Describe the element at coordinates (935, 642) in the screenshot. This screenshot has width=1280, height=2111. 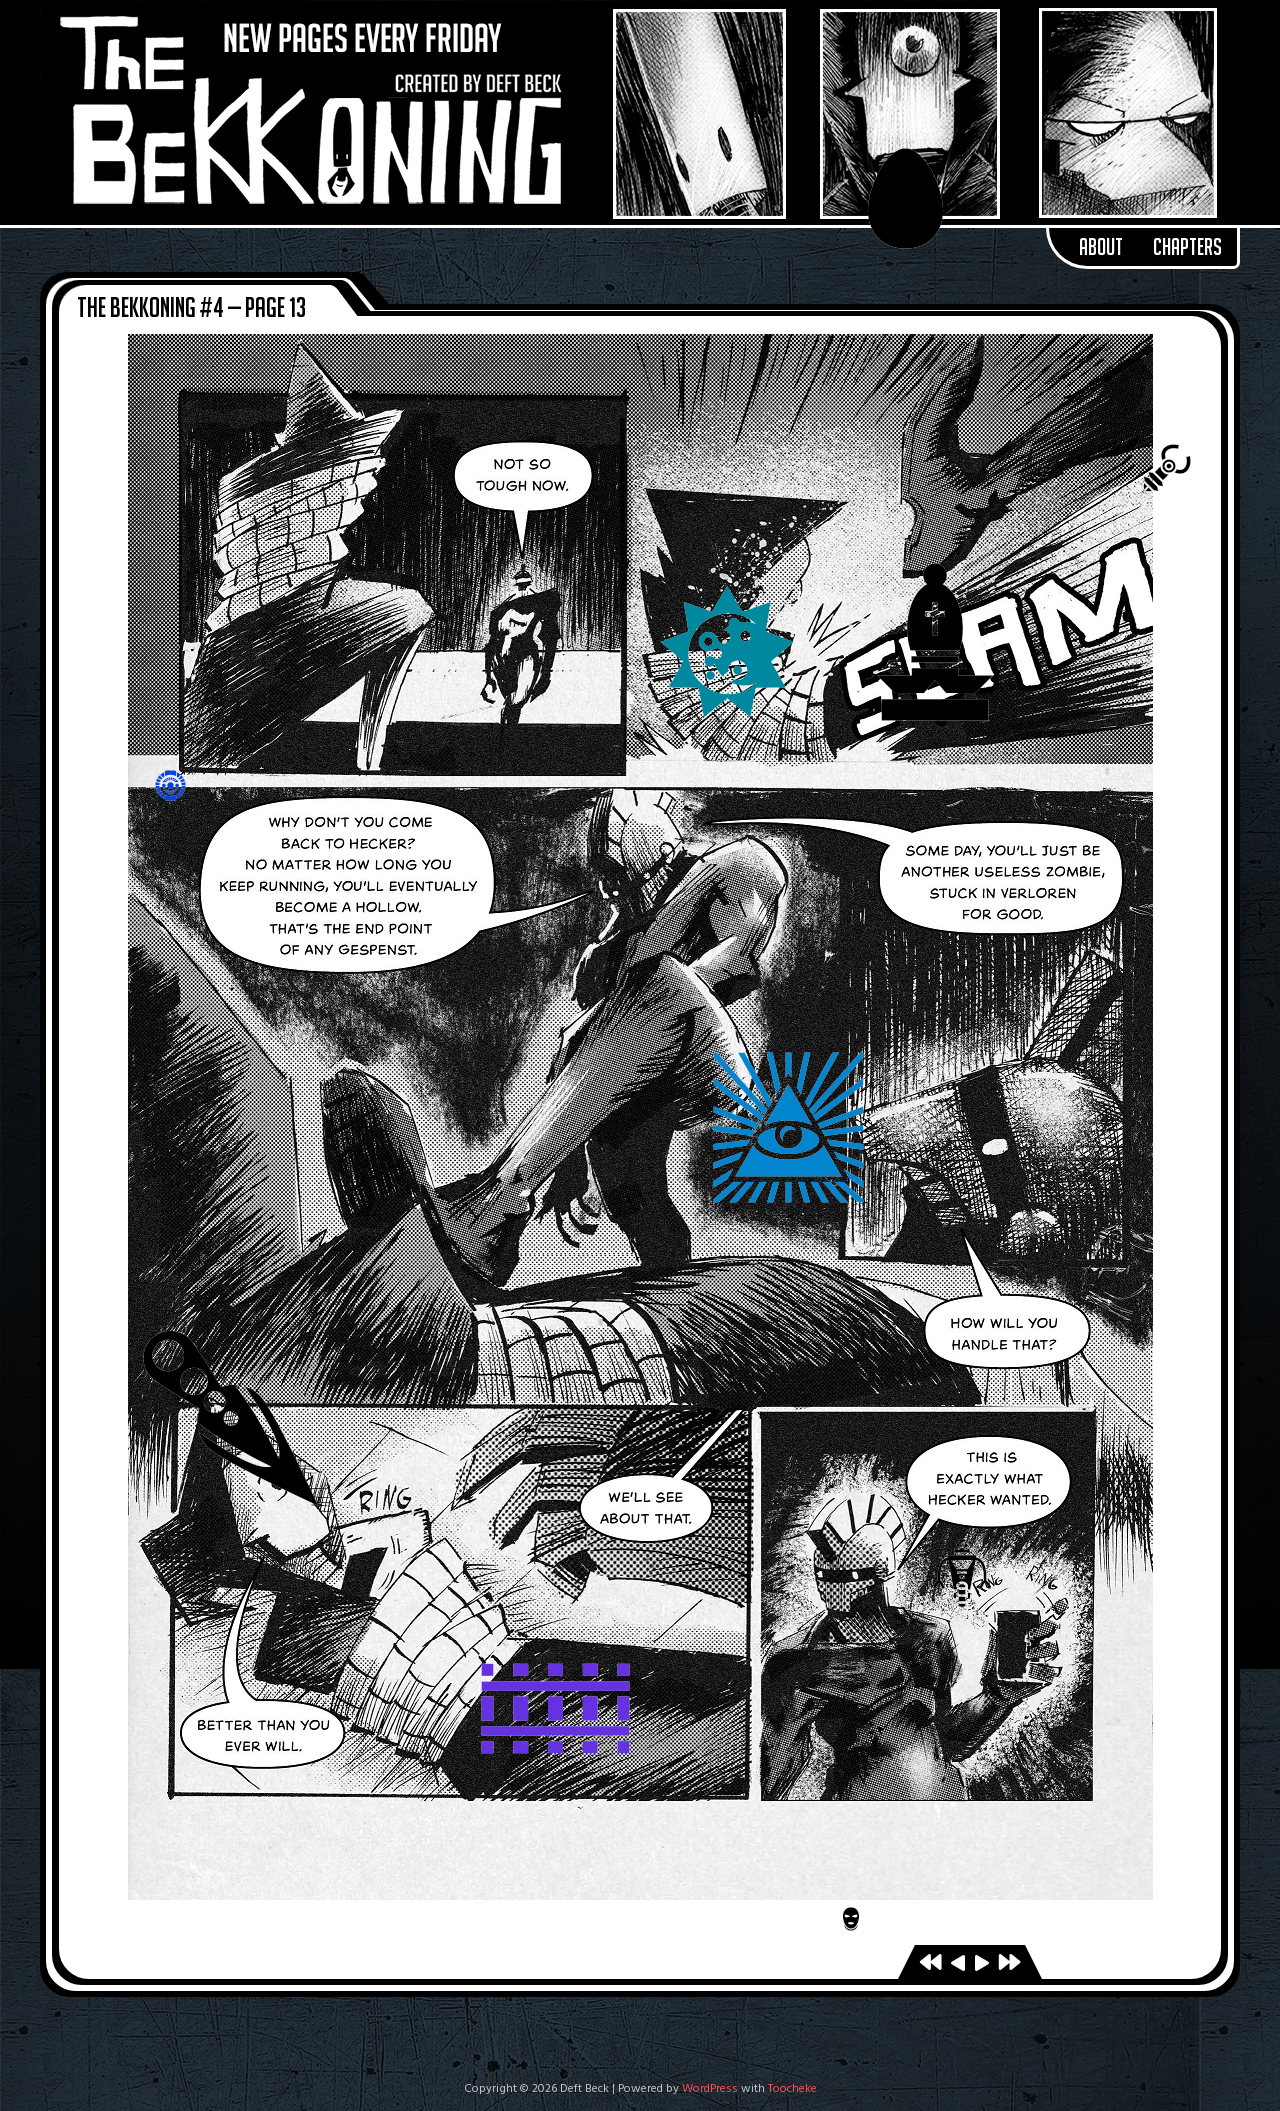
I see `select the bishop piece in a chess game` at that location.